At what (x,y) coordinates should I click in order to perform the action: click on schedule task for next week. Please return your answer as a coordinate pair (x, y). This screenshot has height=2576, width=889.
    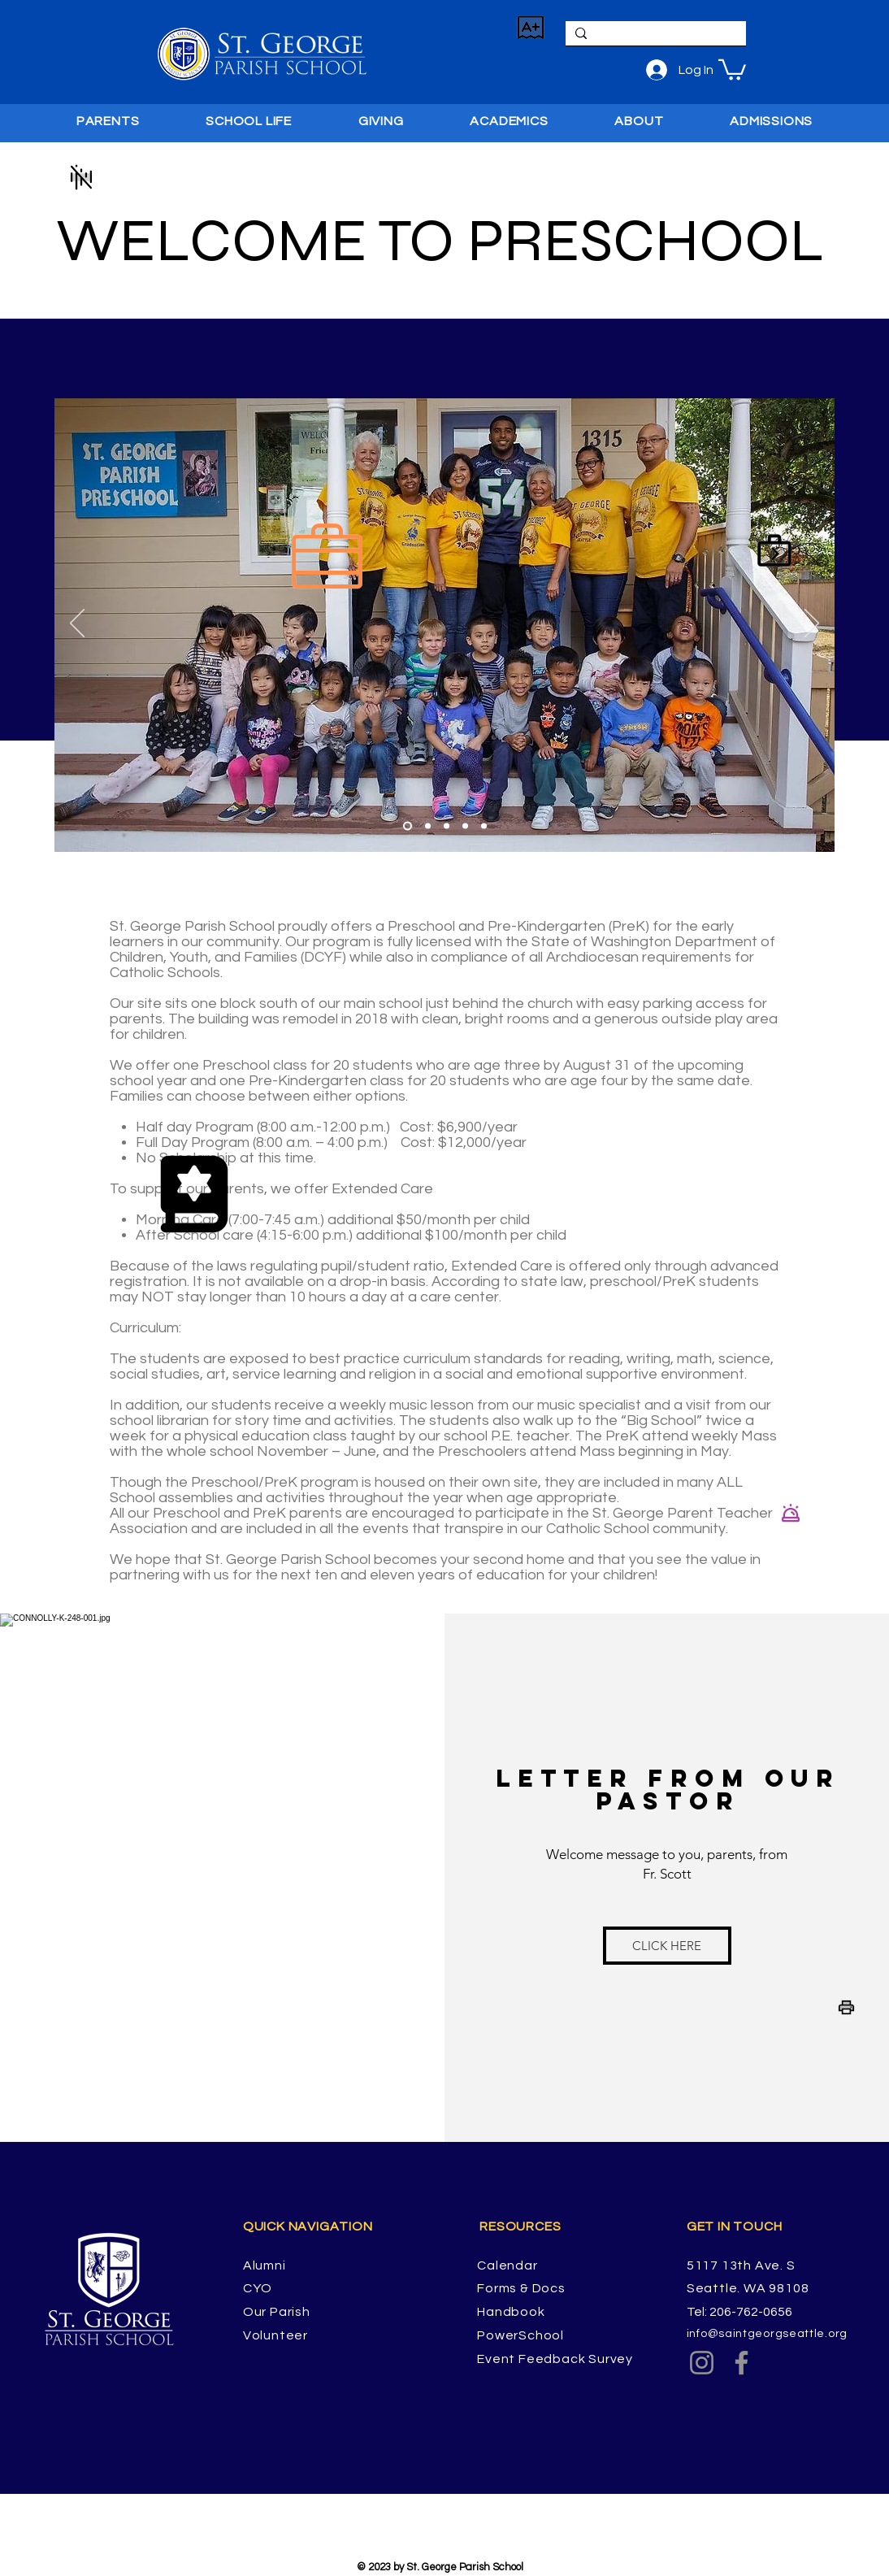
    Looking at the image, I should click on (774, 550).